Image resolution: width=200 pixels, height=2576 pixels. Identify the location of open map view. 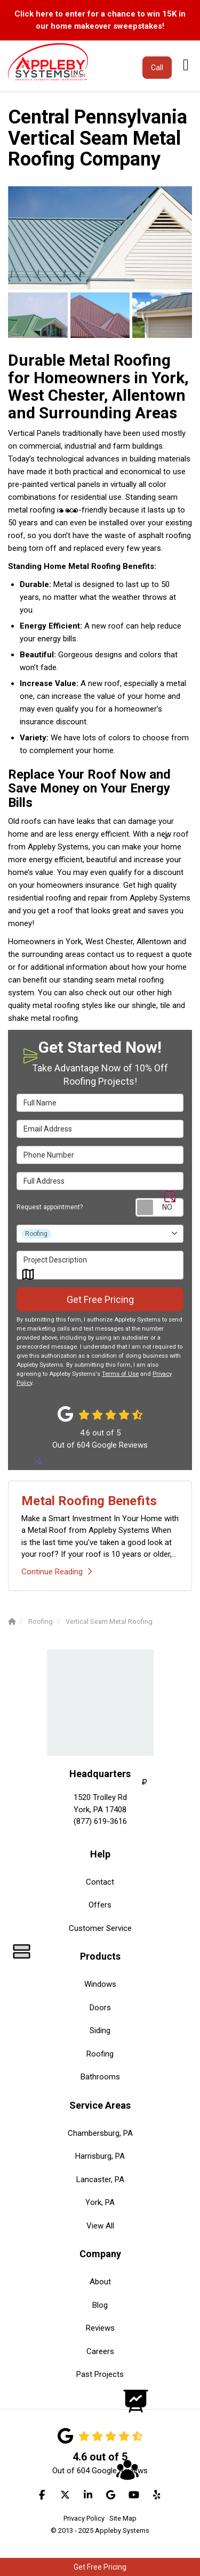
(28, 1274).